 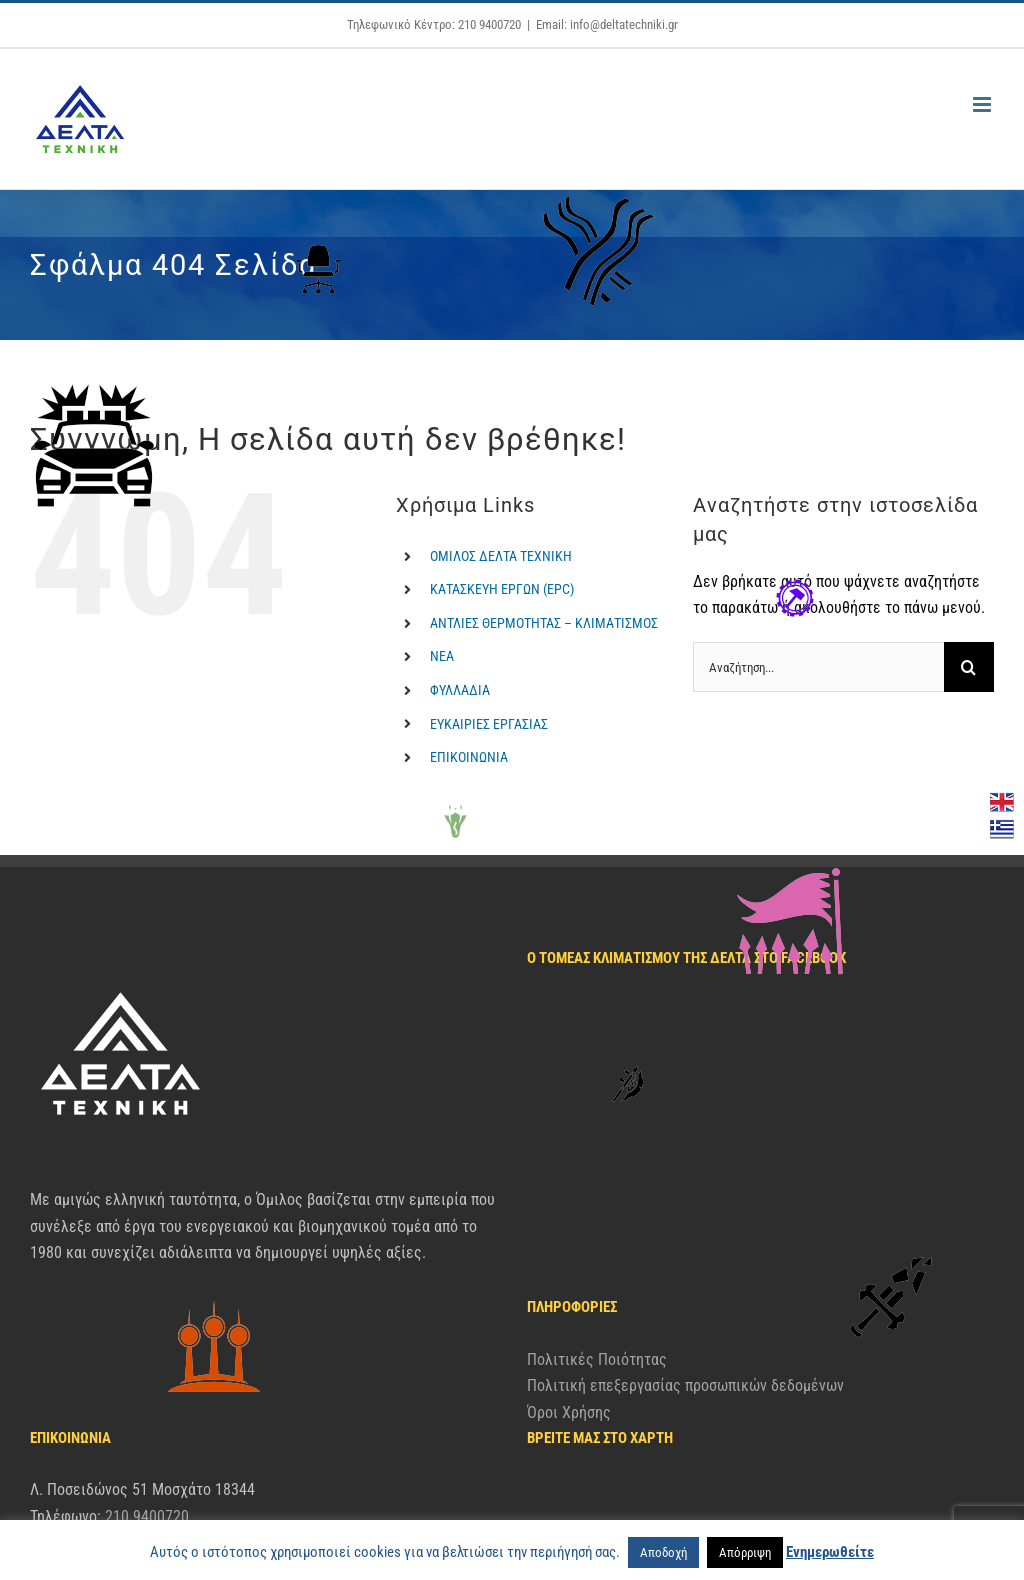 What do you see at coordinates (890, 1298) in the screenshot?
I see `indicates a broken or destroyed weapon` at bounding box center [890, 1298].